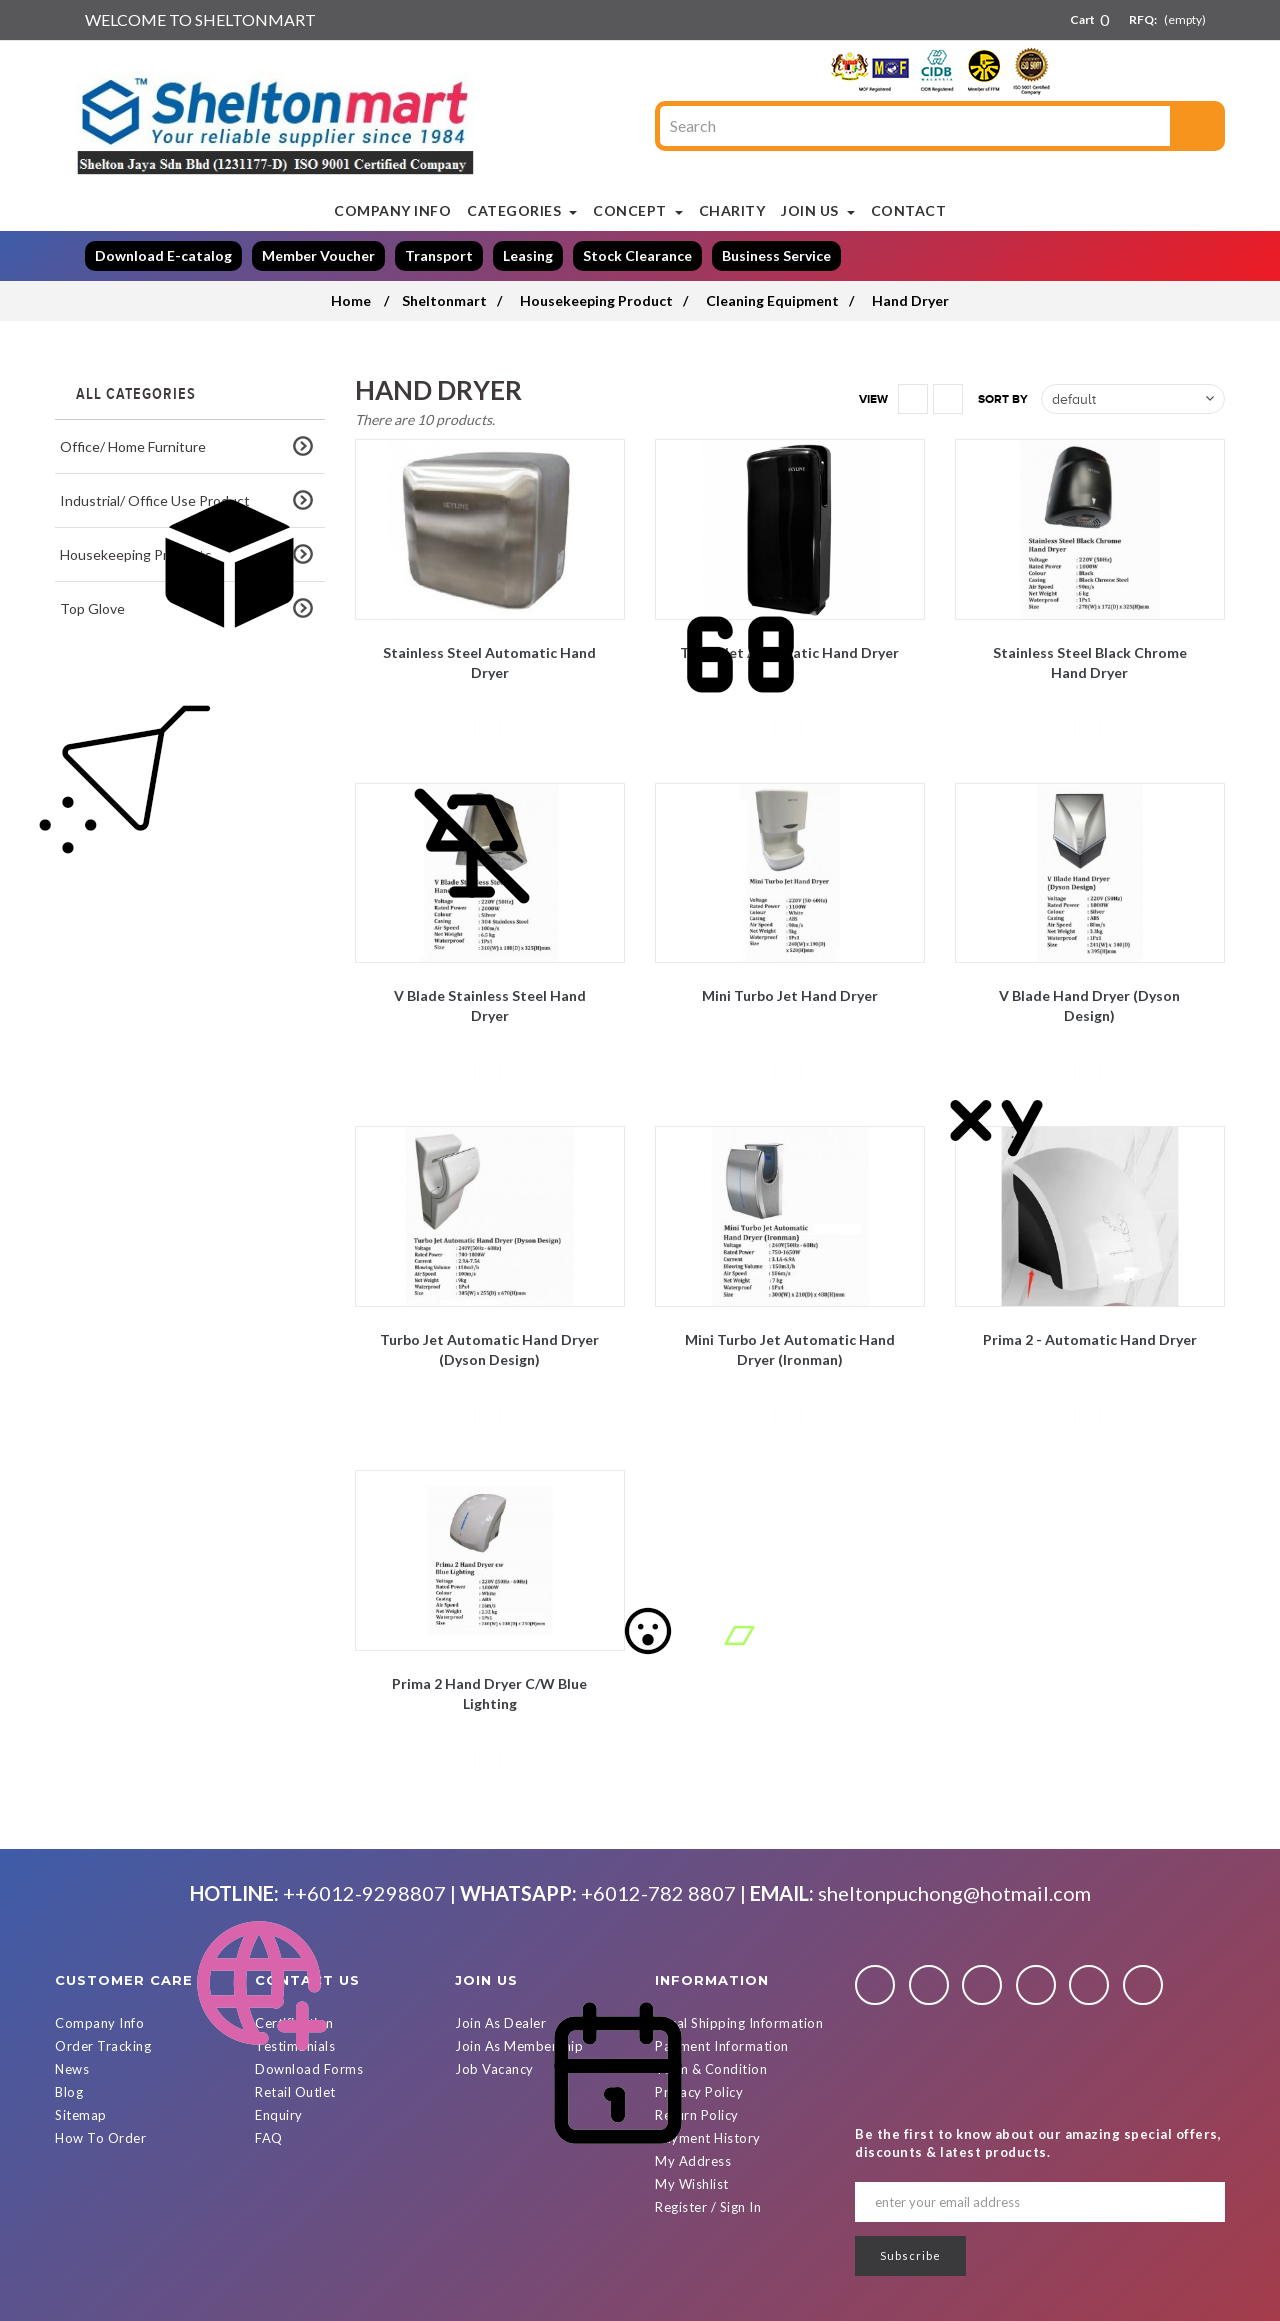  Describe the element at coordinates (618, 2073) in the screenshot. I see `view or open the calendar` at that location.